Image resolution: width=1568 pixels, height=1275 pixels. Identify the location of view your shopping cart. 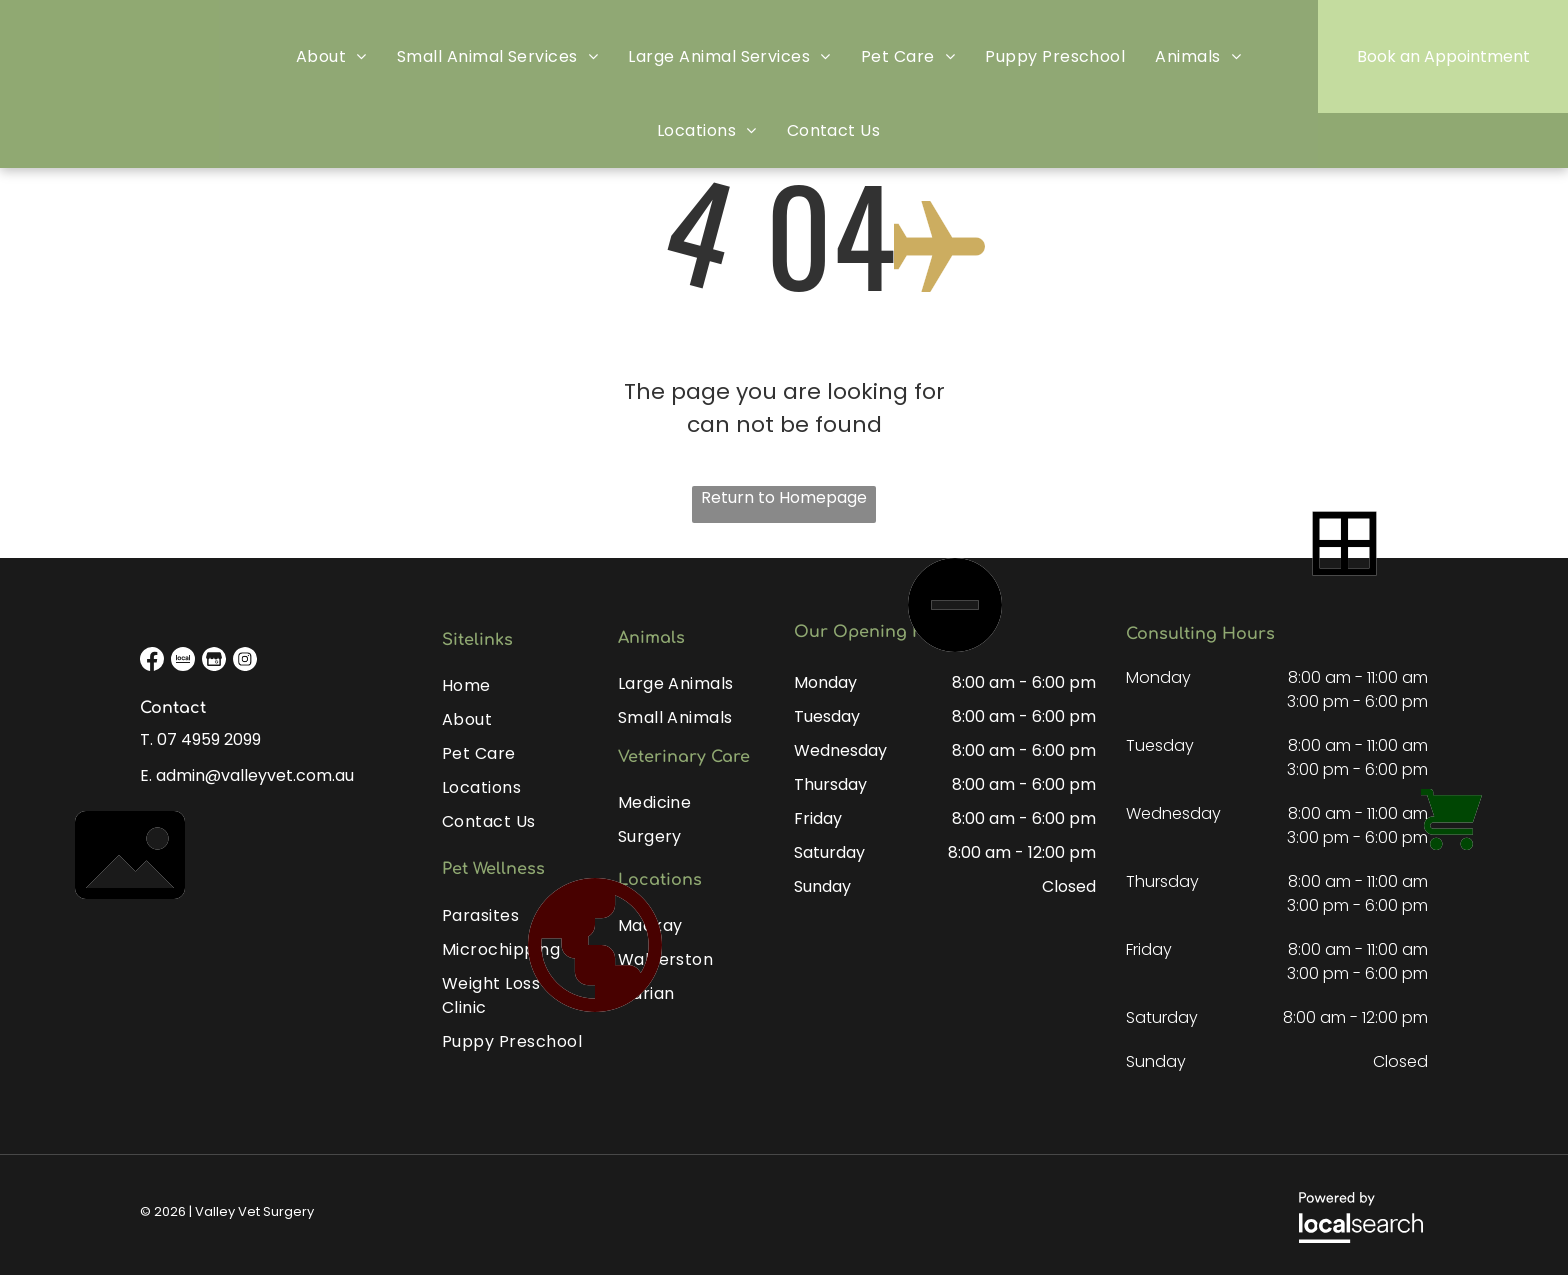
(1451, 819).